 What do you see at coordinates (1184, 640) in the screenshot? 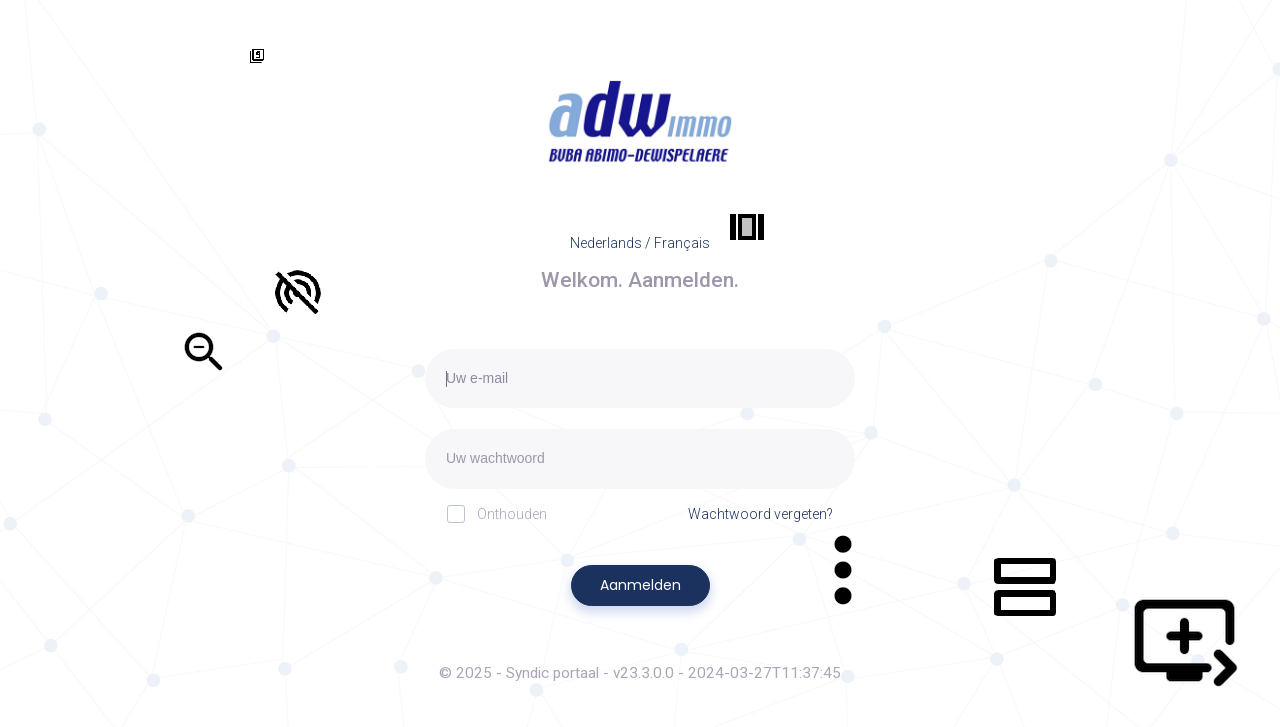
I see `add current item to play next in queue` at bounding box center [1184, 640].